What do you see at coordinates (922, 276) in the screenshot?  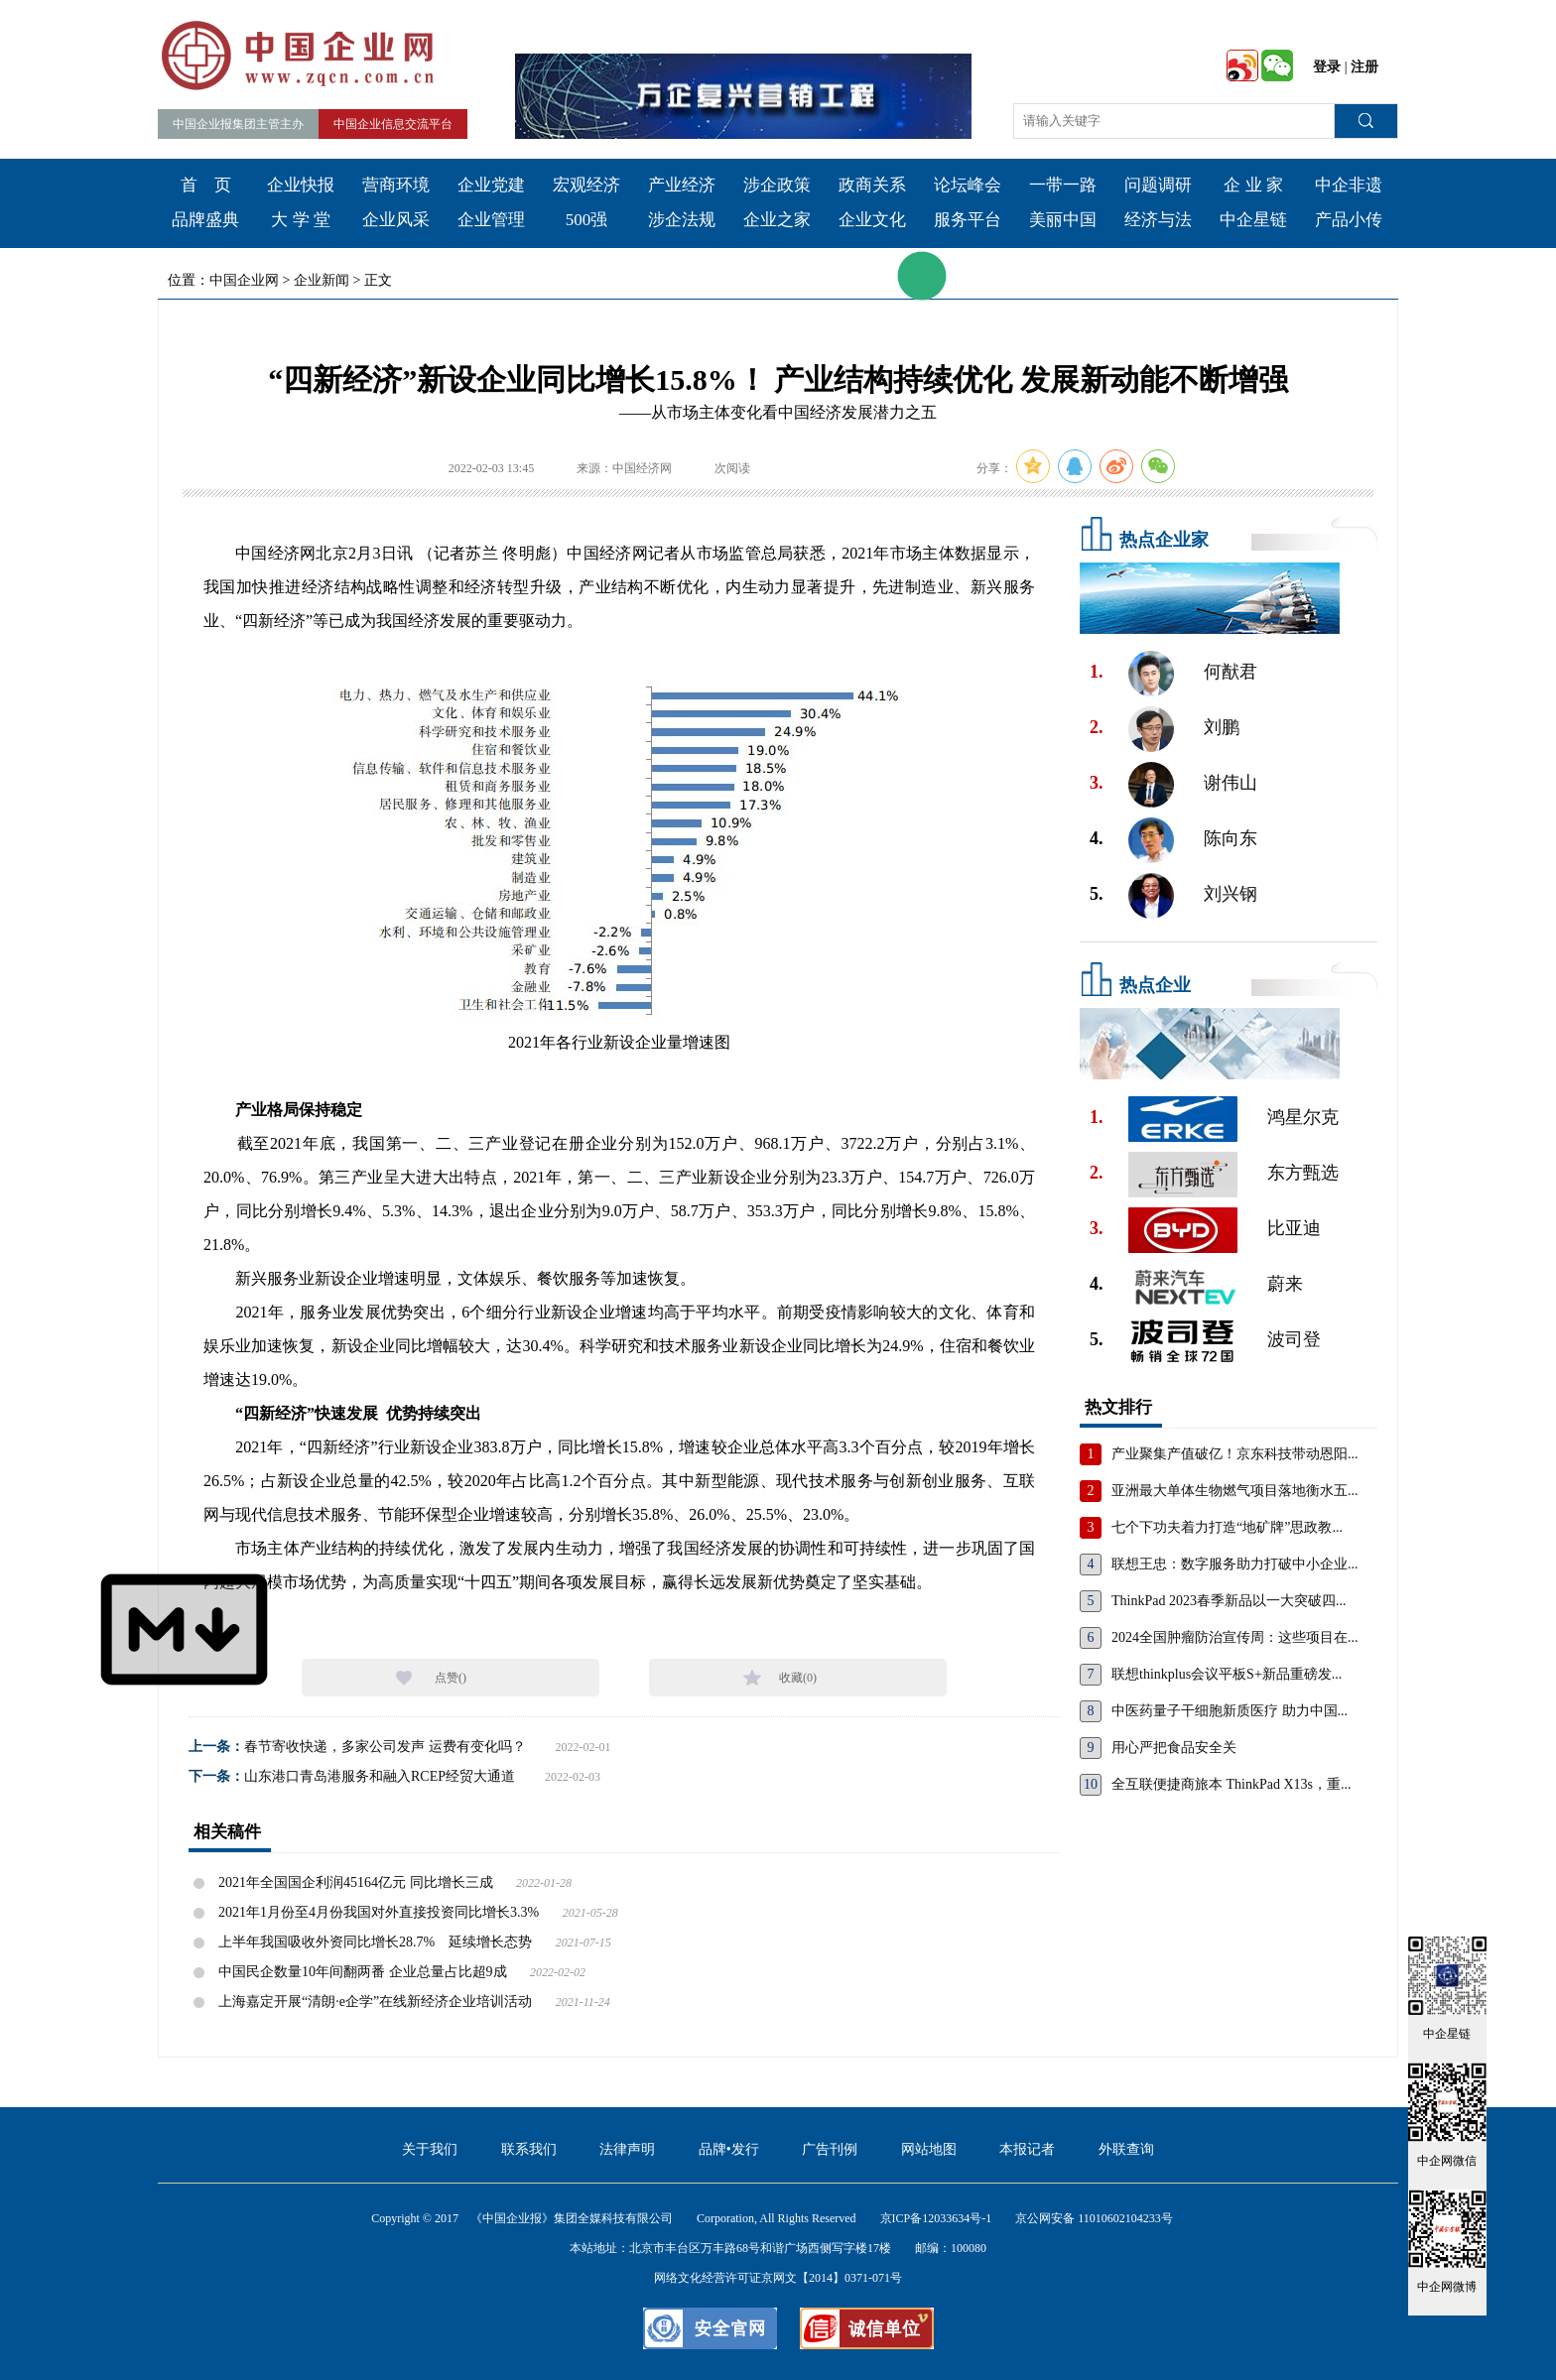 I see `indicates an unread notification or new item` at bounding box center [922, 276].